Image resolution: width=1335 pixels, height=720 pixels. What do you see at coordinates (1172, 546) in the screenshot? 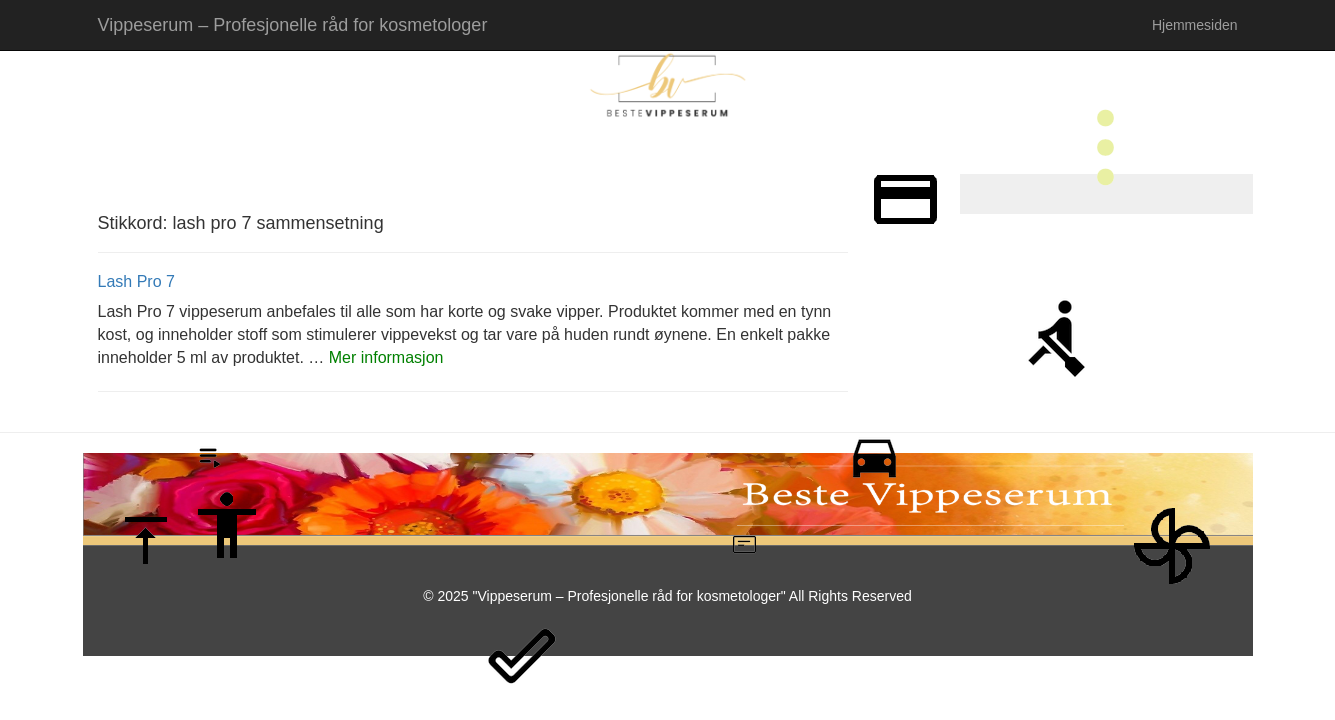
I see `access toys or games category` at bounding box center [1172, 546].